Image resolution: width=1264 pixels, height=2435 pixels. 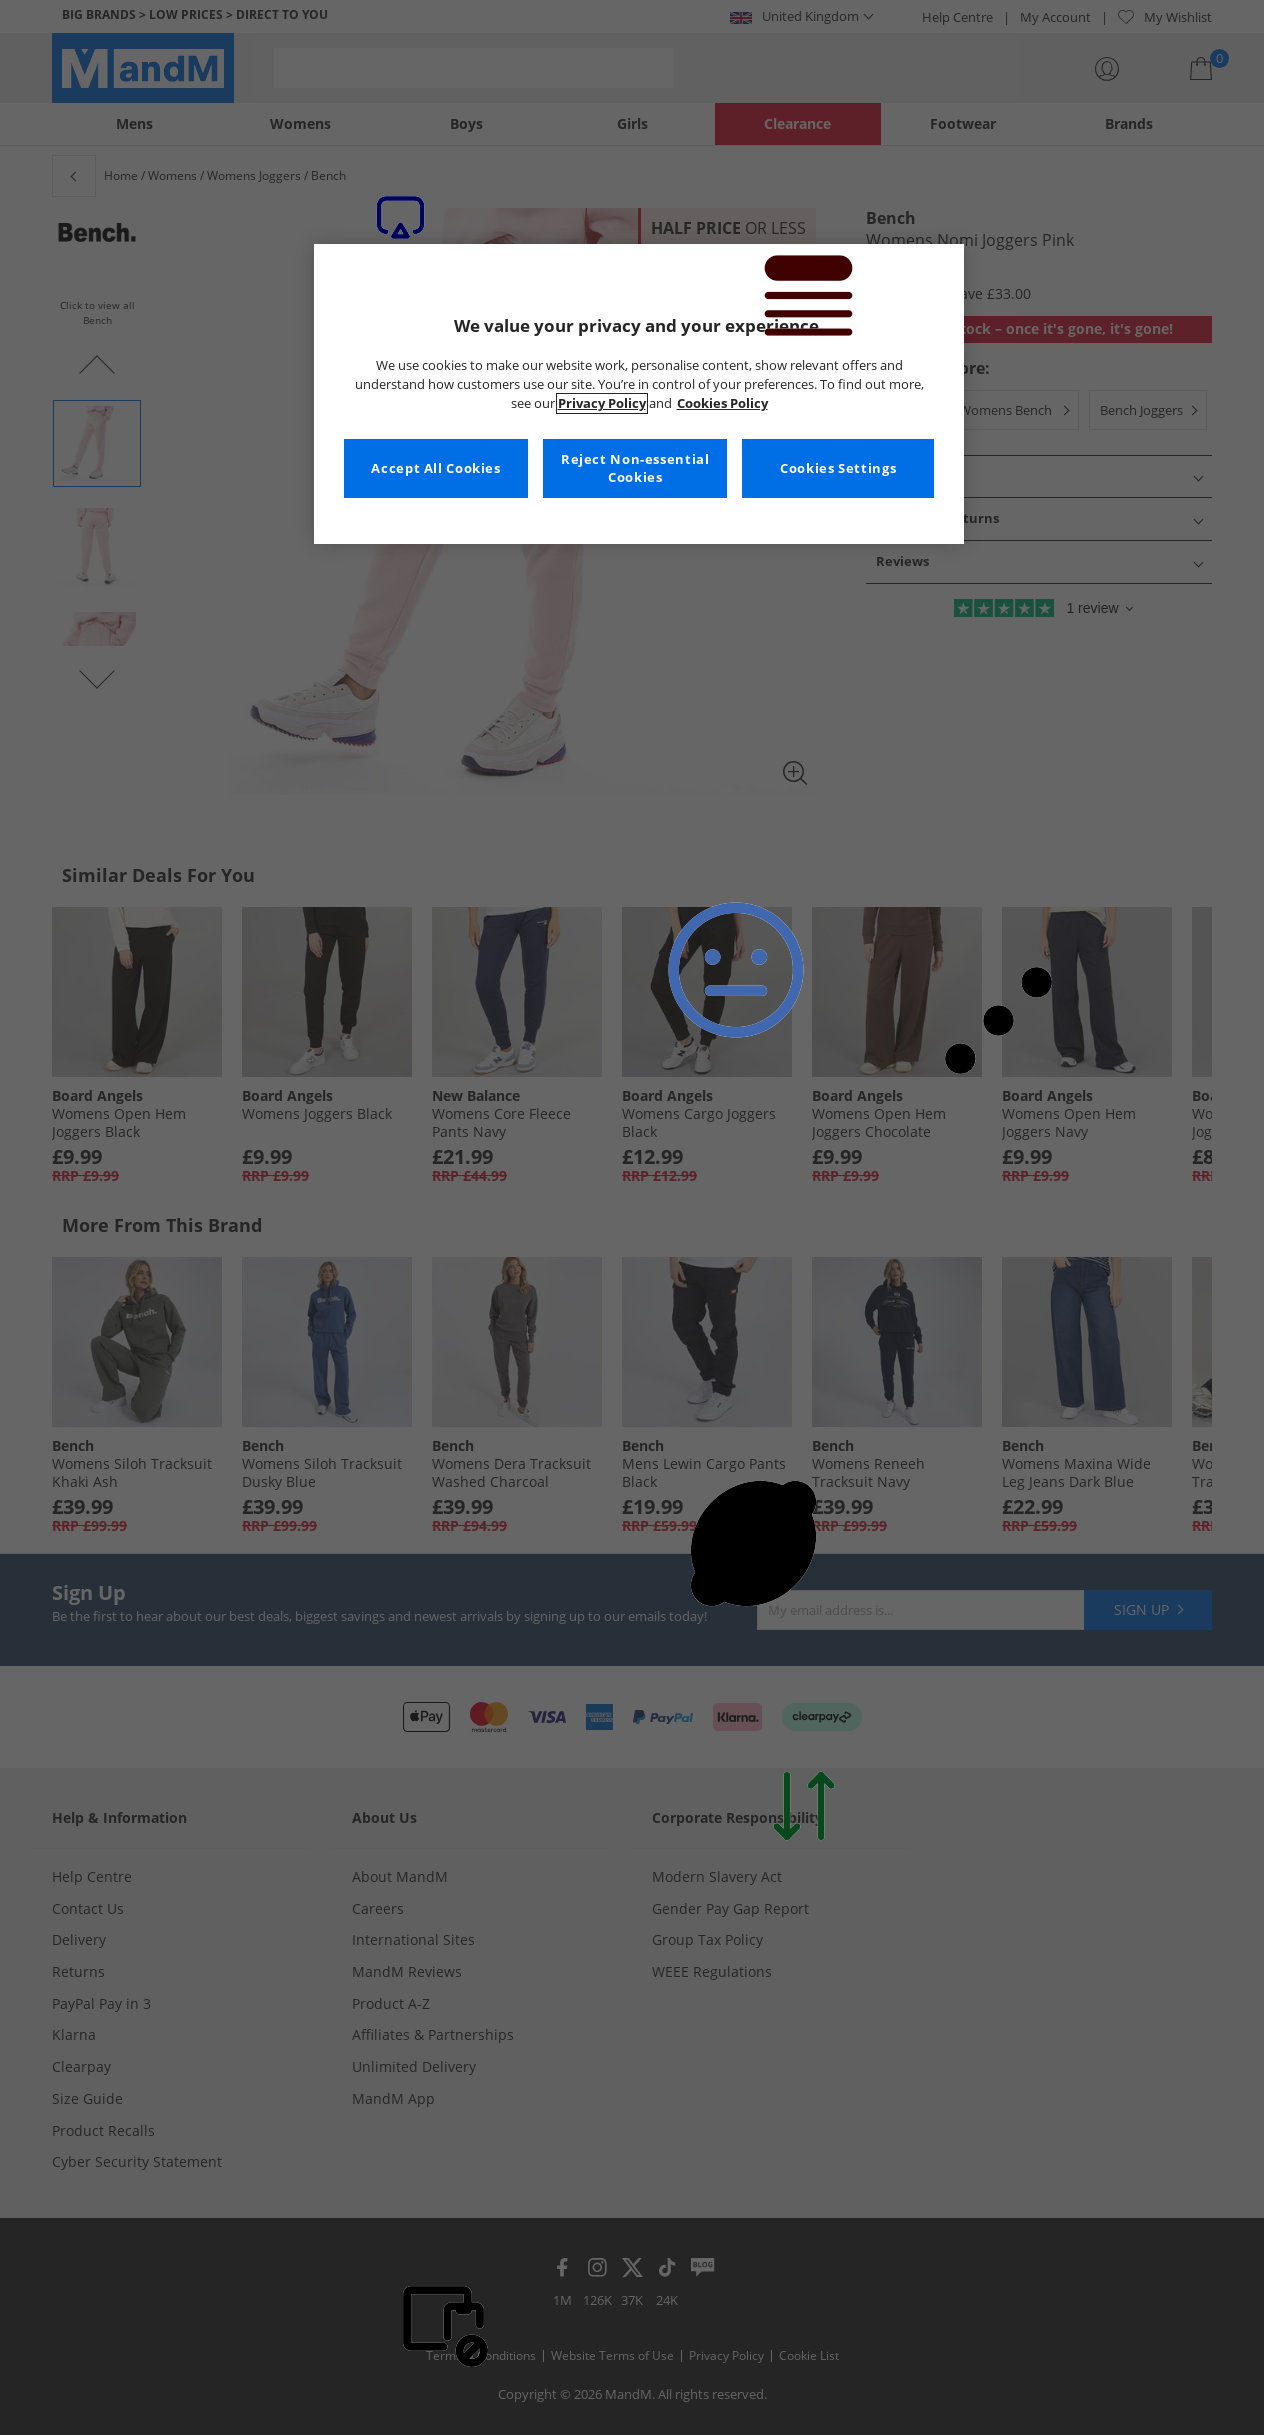 I want to click on more options menu (diagonal variant), so click(x=998, y=1020).